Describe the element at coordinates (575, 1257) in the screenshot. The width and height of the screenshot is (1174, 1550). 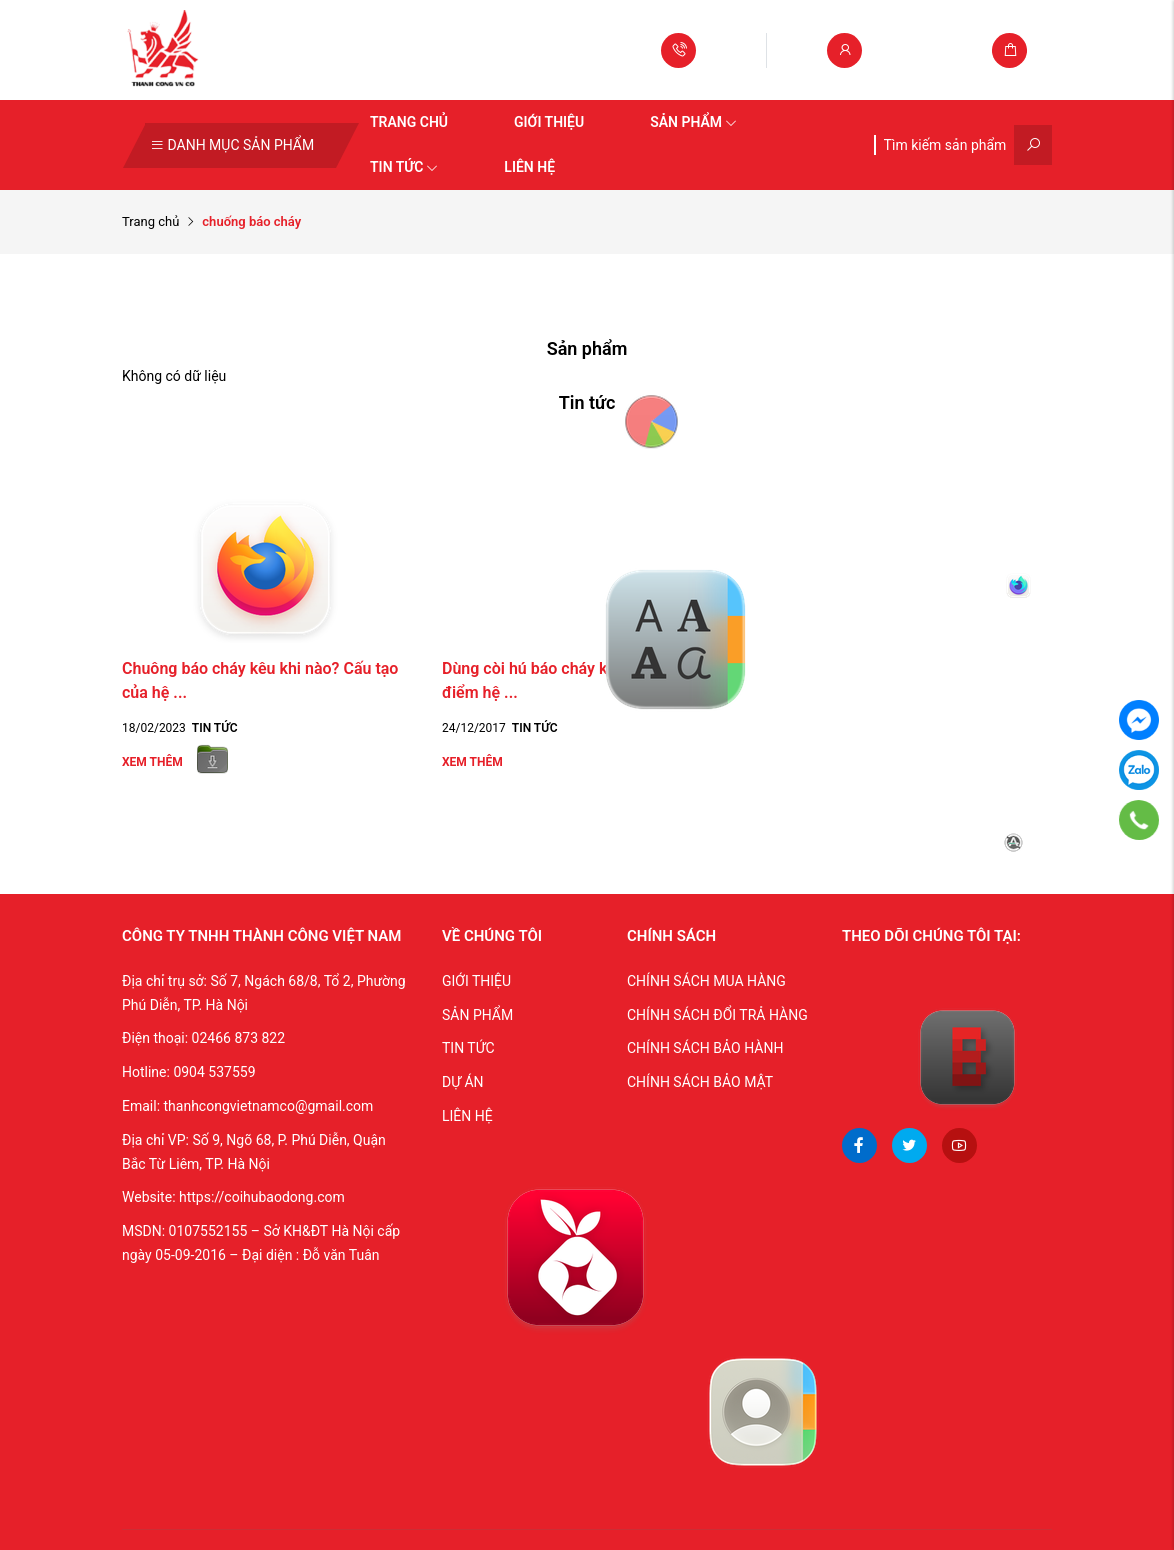
I see `open pi-hole network ad blocker app` at that location.